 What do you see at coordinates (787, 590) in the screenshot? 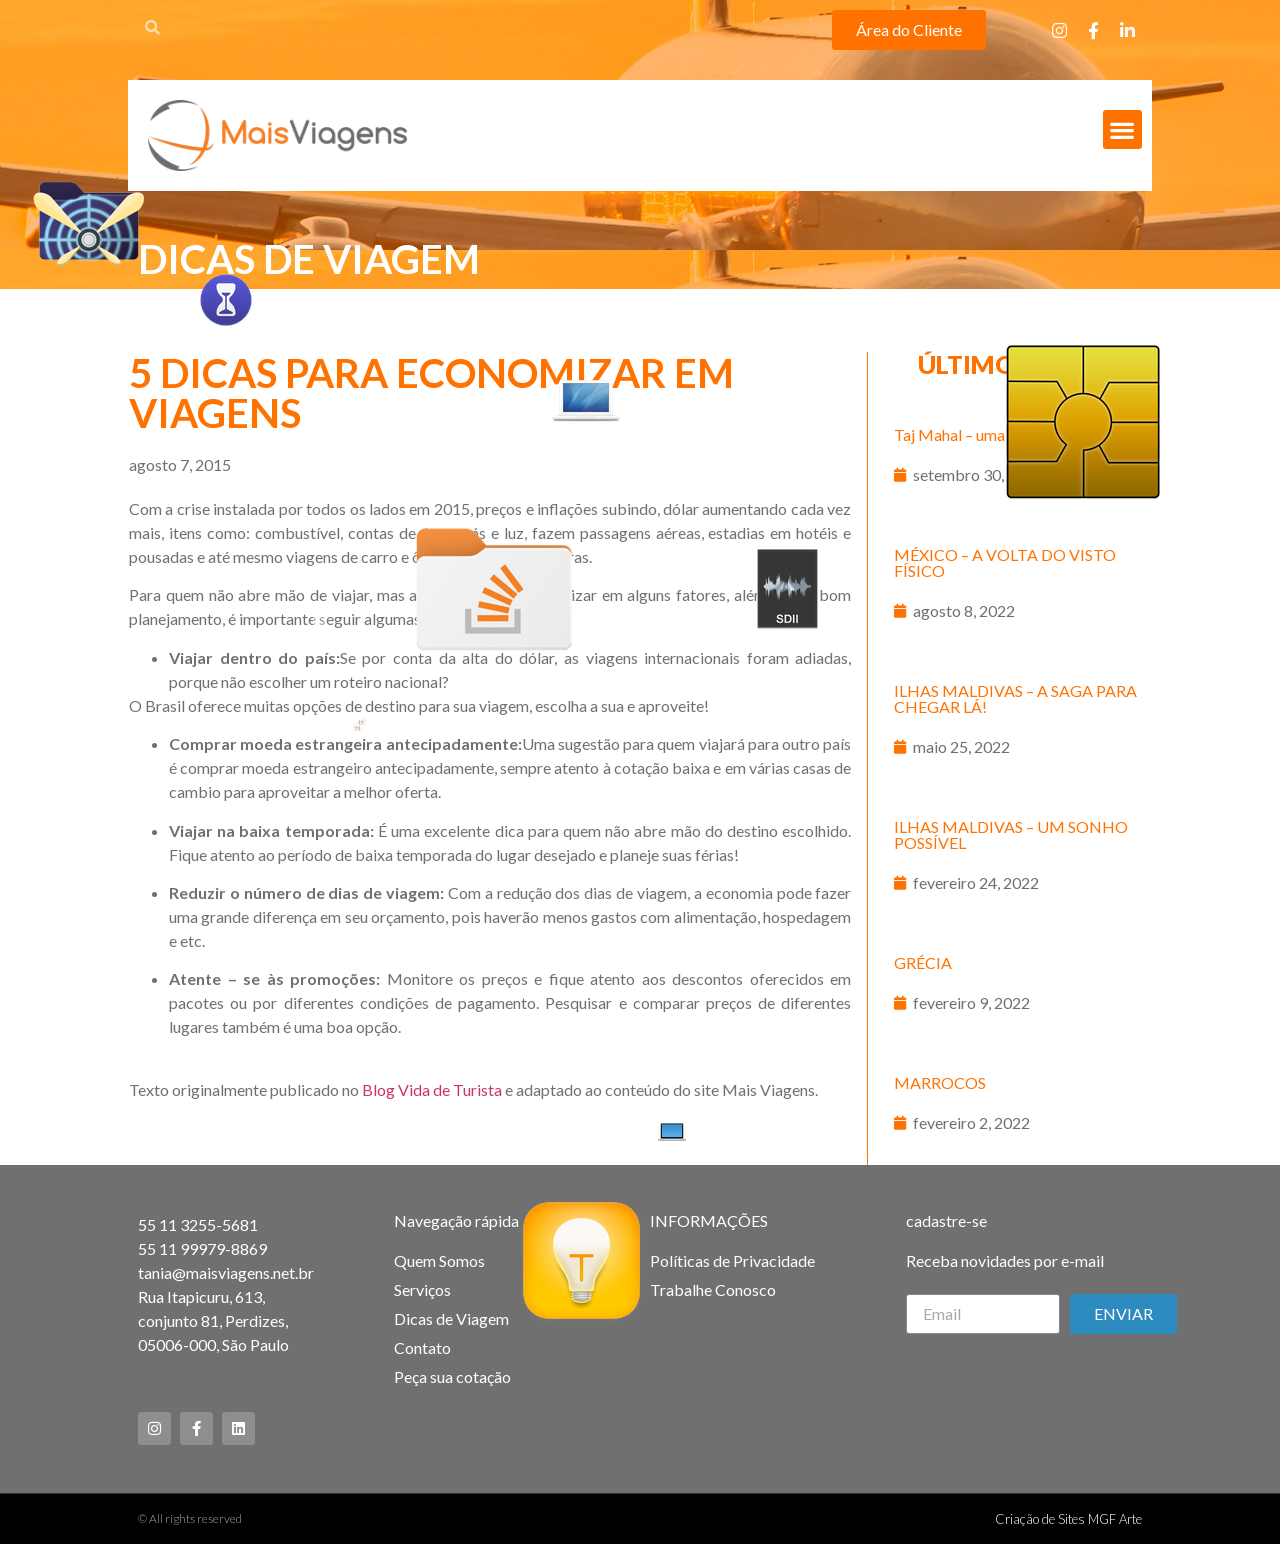
I see `an SDII audio file in GarageBand or Logic Pro` at bounding box center [787, 590].